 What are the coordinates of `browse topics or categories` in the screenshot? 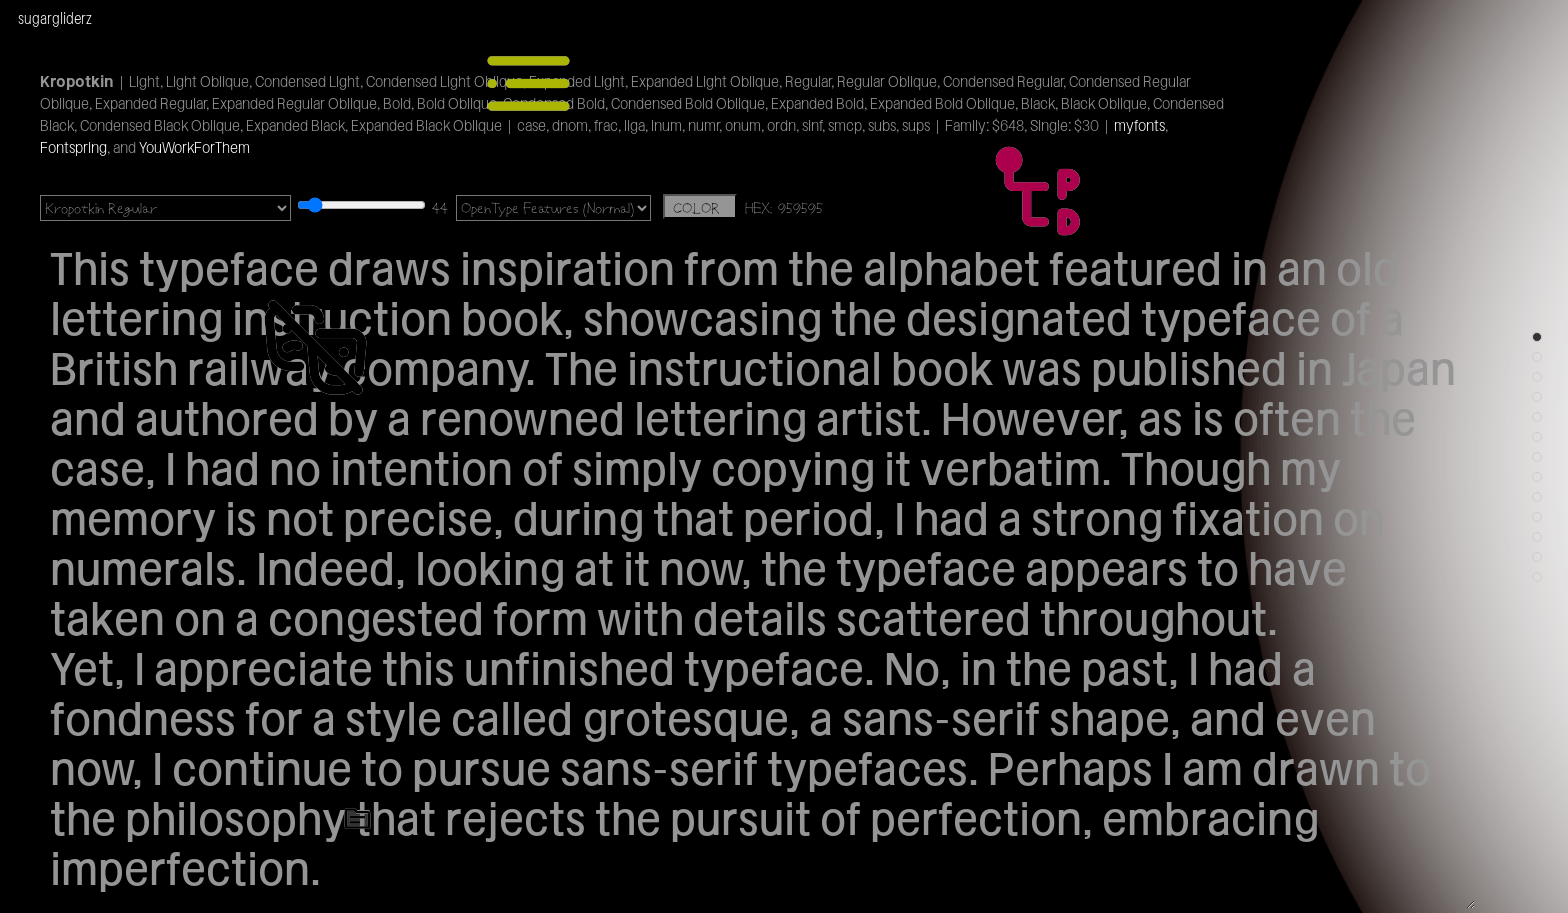 It's located at (357, 818).